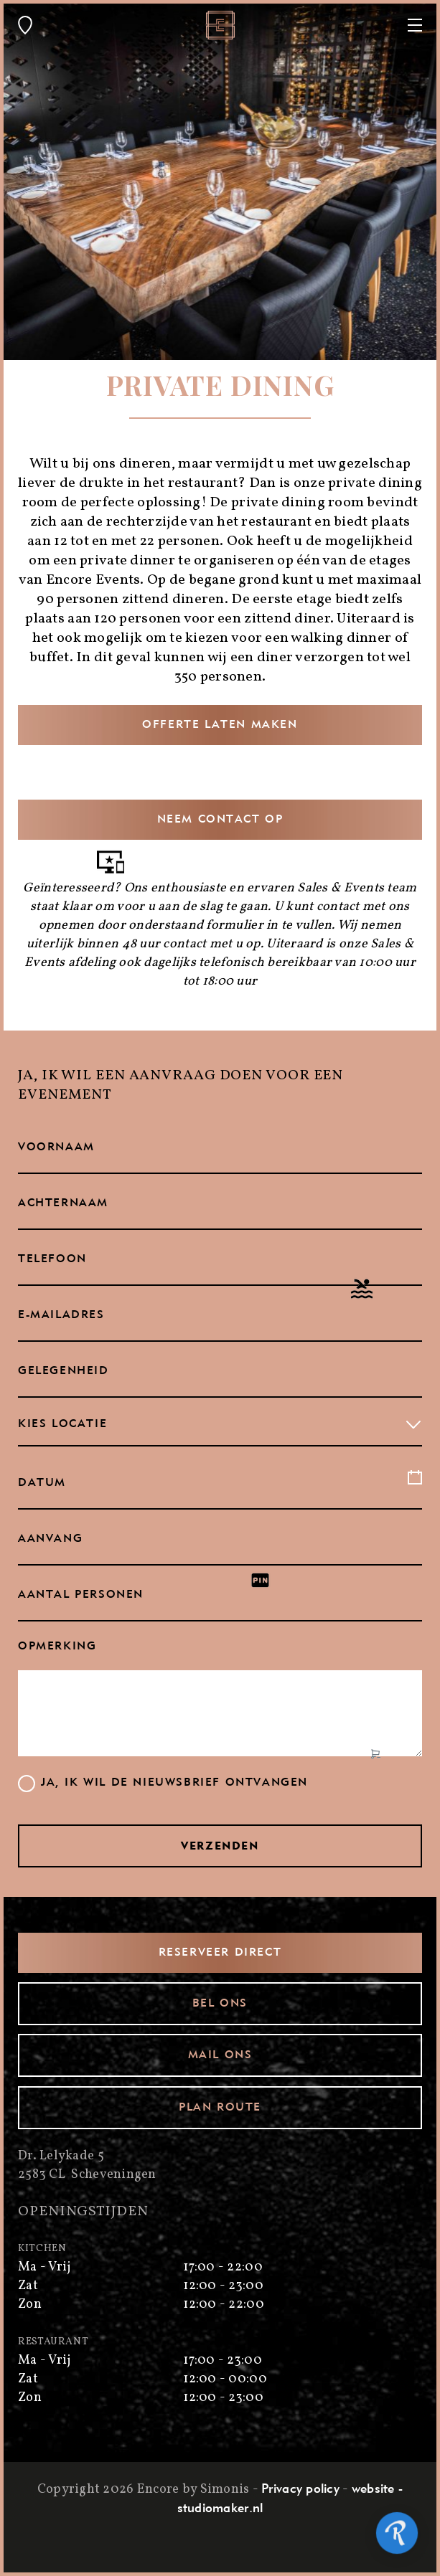 This screenshot has height=2576, width=440. Describe the element at coordinates (362, 1289) in the screenshot. I see `view pool or swimming amenities` at that location.